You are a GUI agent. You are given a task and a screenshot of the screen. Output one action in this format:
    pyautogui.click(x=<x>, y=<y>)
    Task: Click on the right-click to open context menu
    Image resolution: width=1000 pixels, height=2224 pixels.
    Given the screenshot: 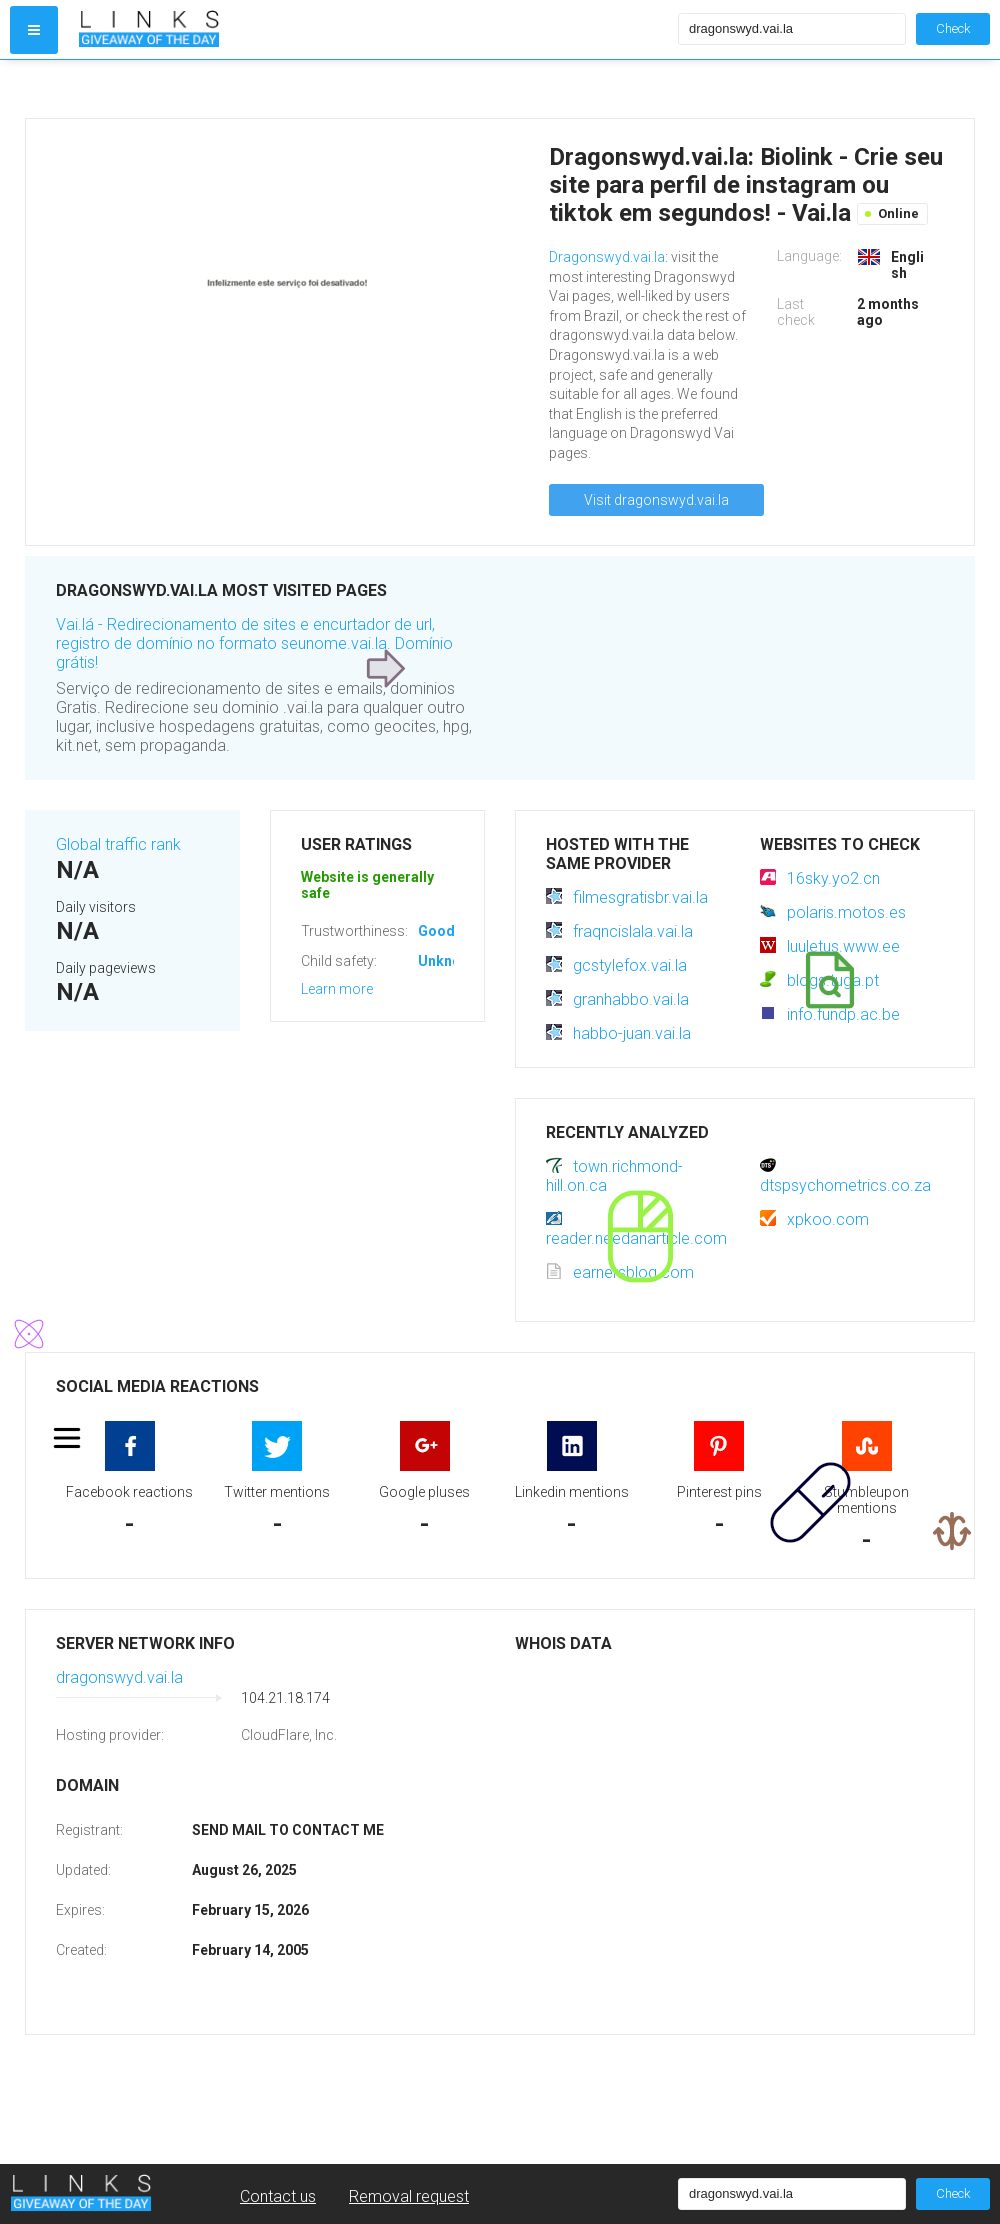 What is the action you would take?
    pyautogui.click(x=640, y=1236)
    